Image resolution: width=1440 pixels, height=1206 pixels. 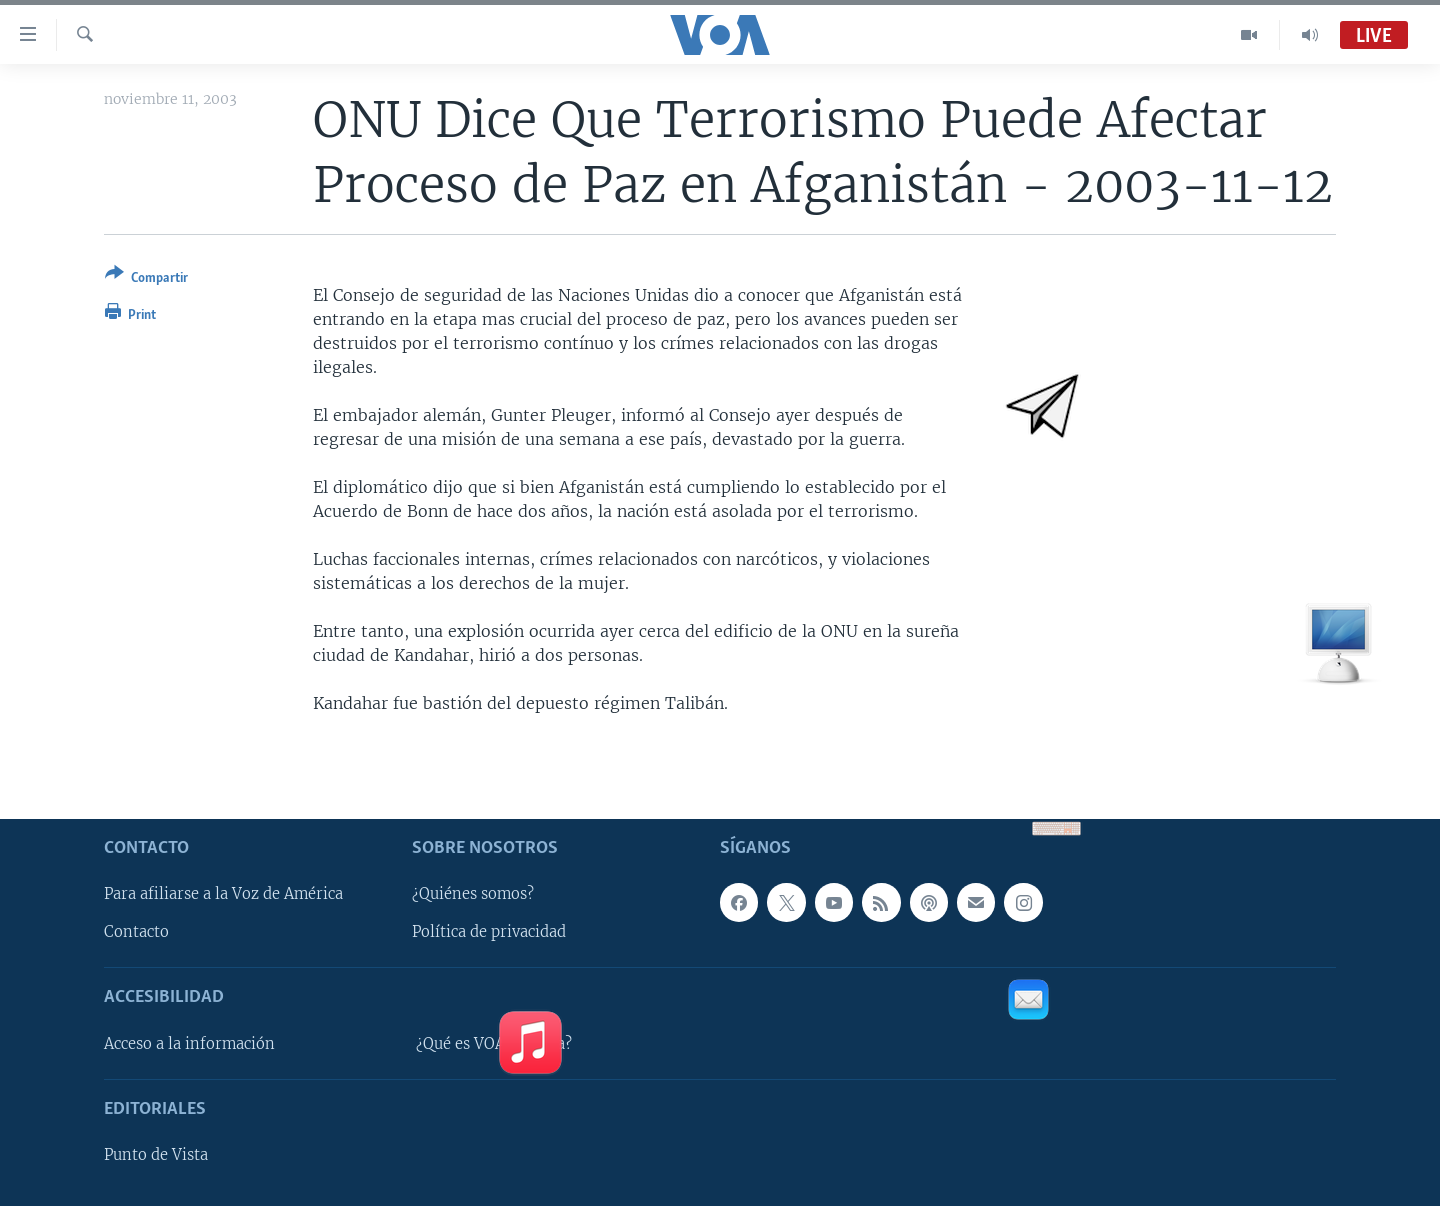 I want to click on view sent messages folder, so click(x=1042, y=407).